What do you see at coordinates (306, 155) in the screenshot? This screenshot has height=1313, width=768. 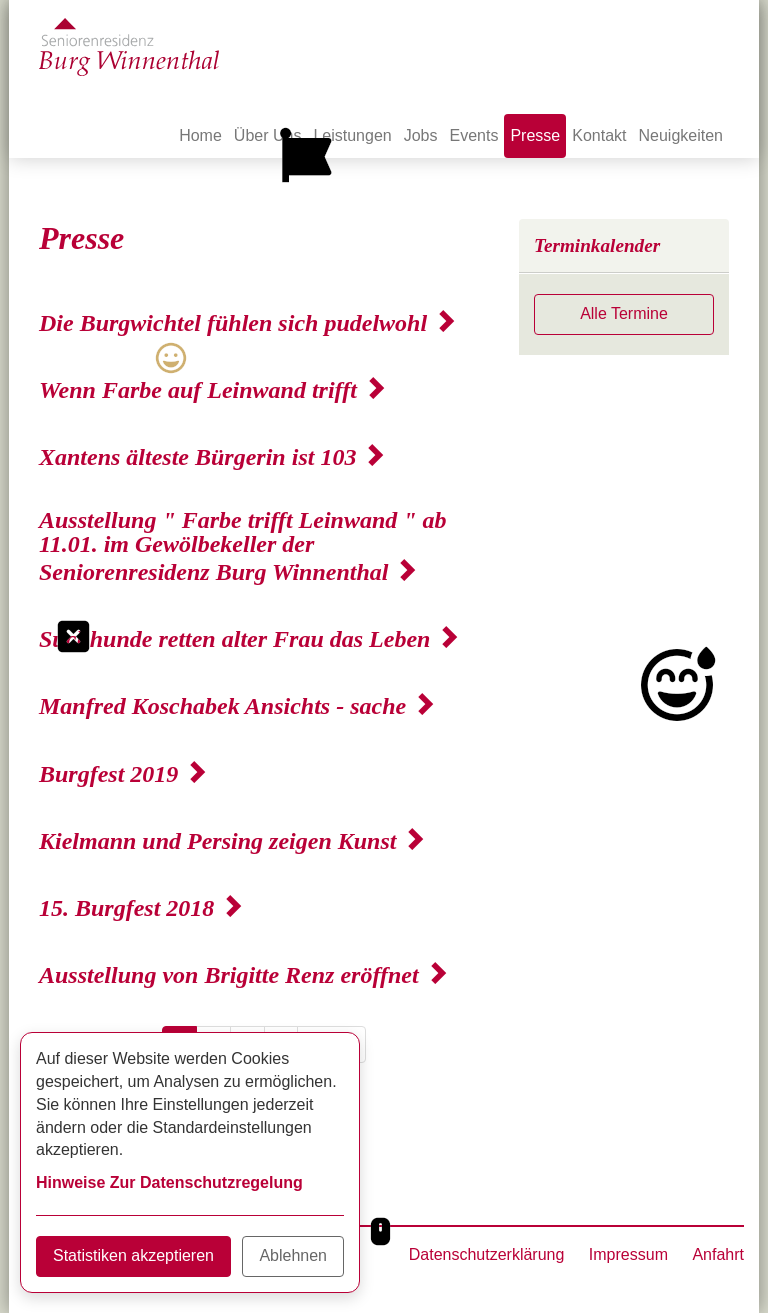 I see `font awesome brand logo` at bounding box center [306, 155].